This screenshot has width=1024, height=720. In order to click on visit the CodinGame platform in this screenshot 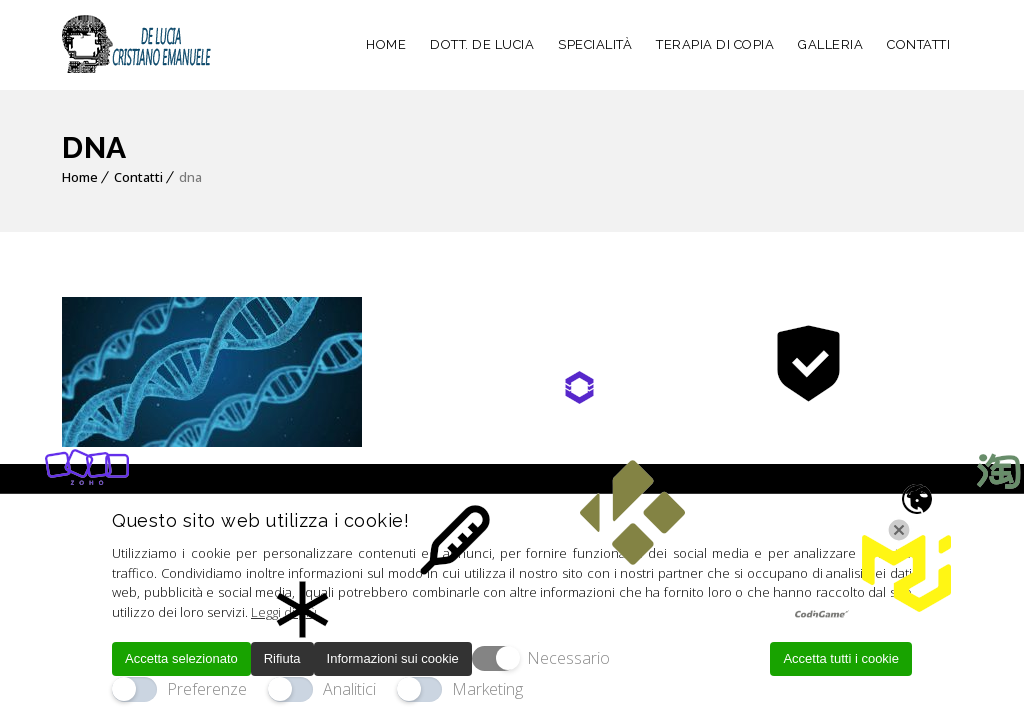, I will do `click(822, 614)`.